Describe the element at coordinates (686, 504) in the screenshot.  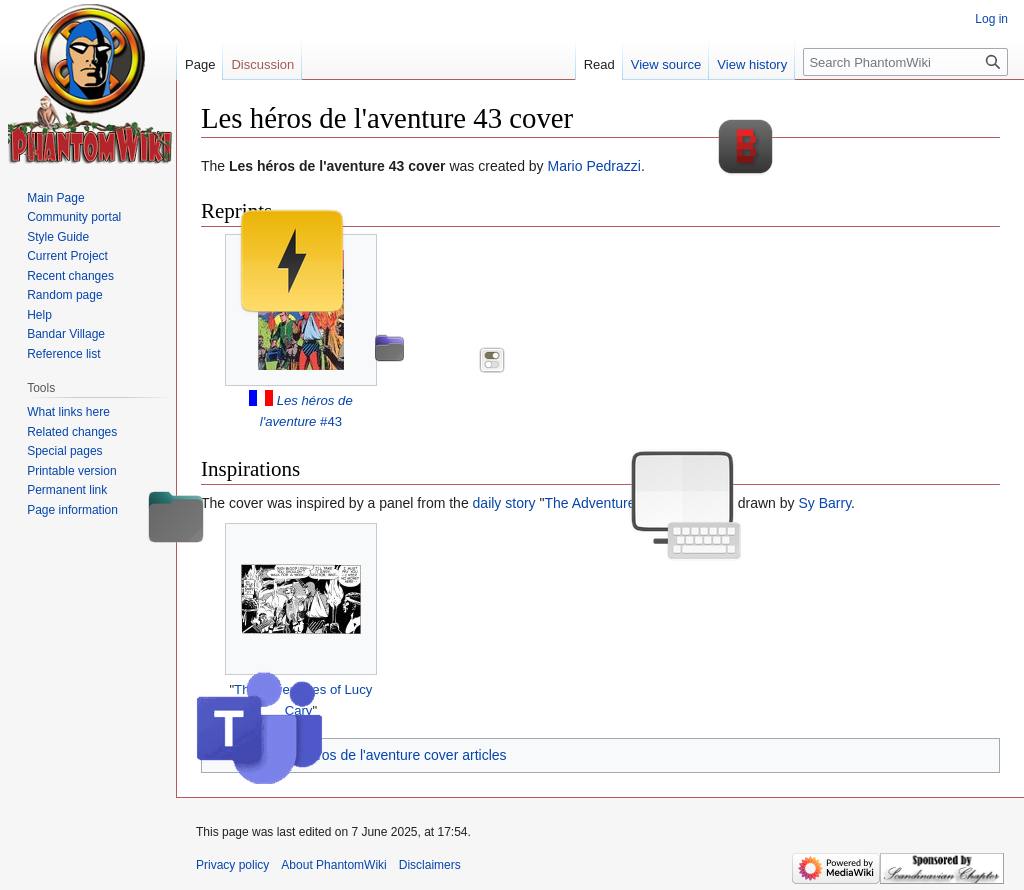
I see `access computer or desktop settings` at that location.